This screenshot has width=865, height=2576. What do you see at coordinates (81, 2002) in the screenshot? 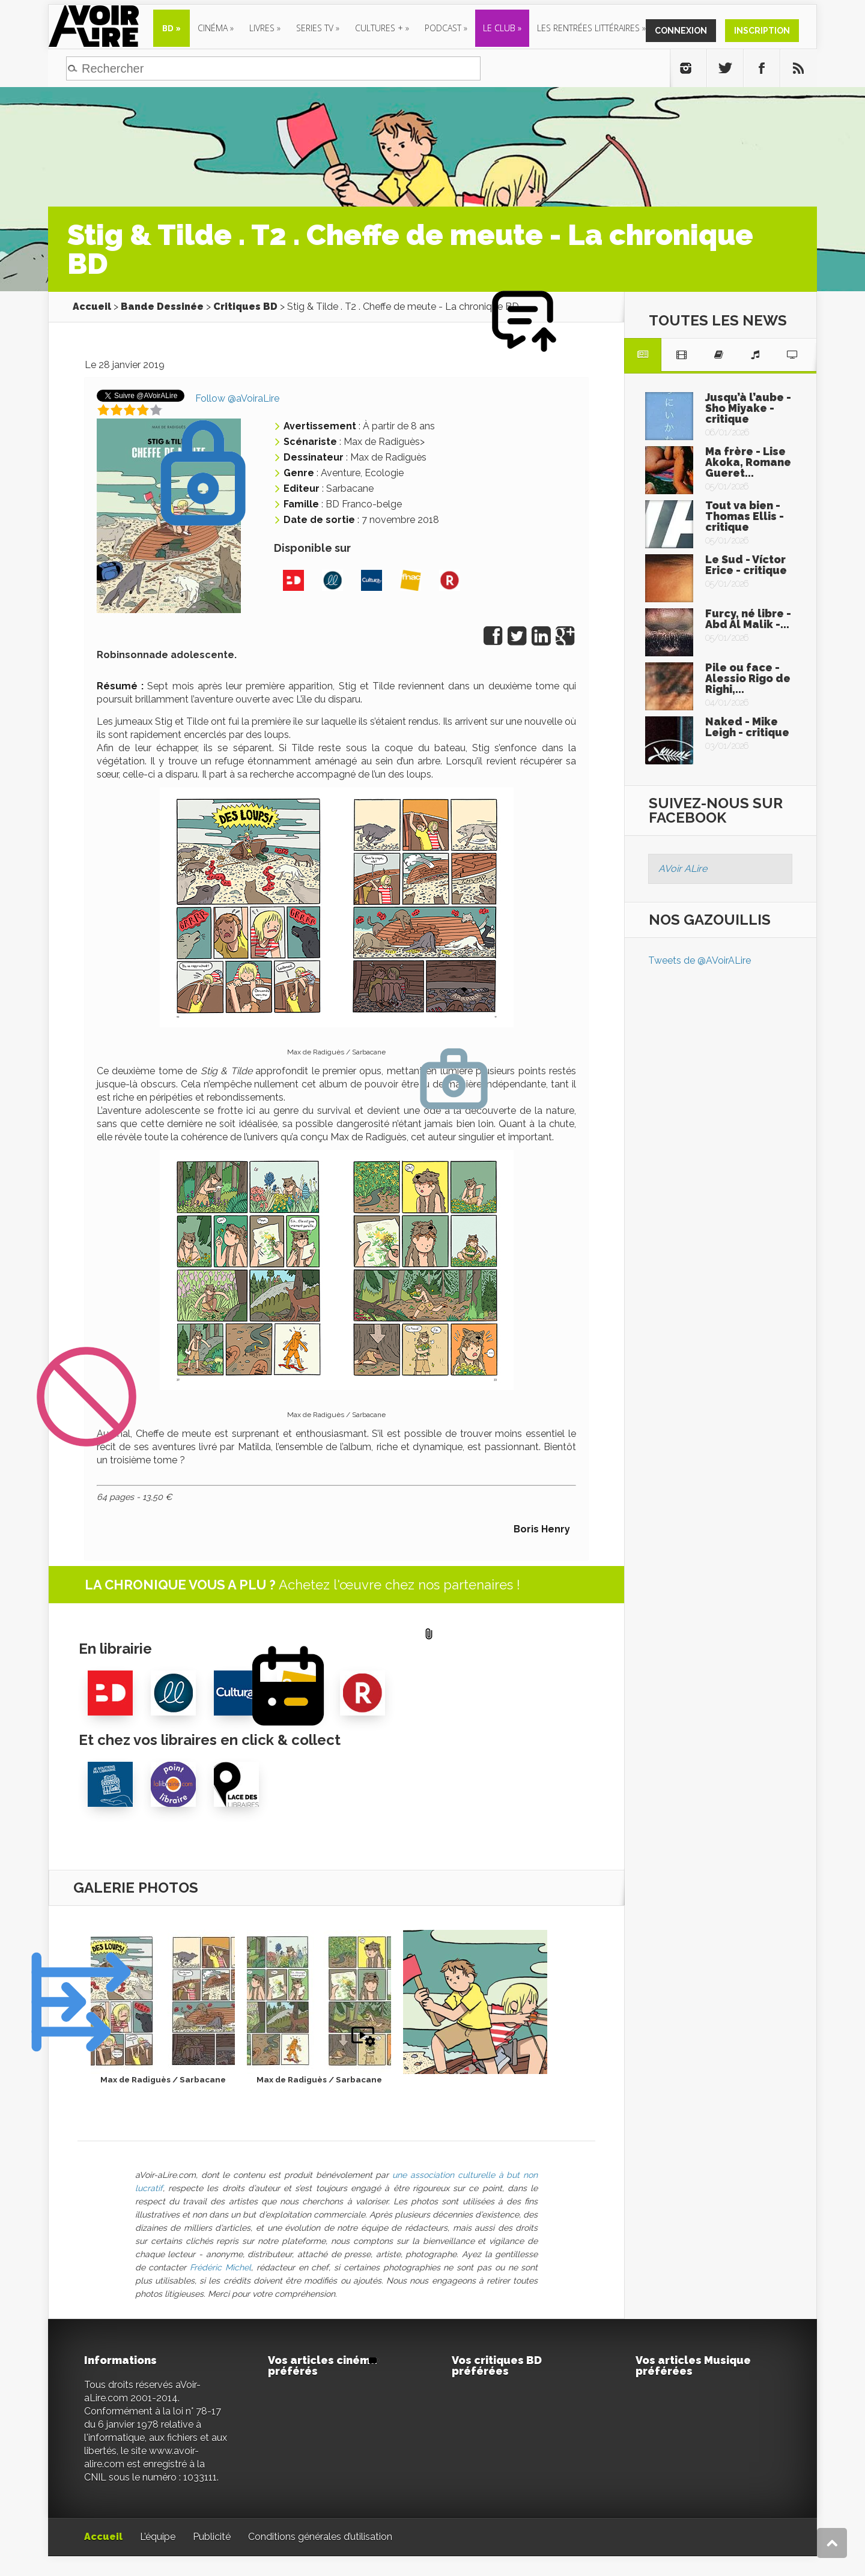
I see `view data flow or process direction` at bounding box center [81, 2002].